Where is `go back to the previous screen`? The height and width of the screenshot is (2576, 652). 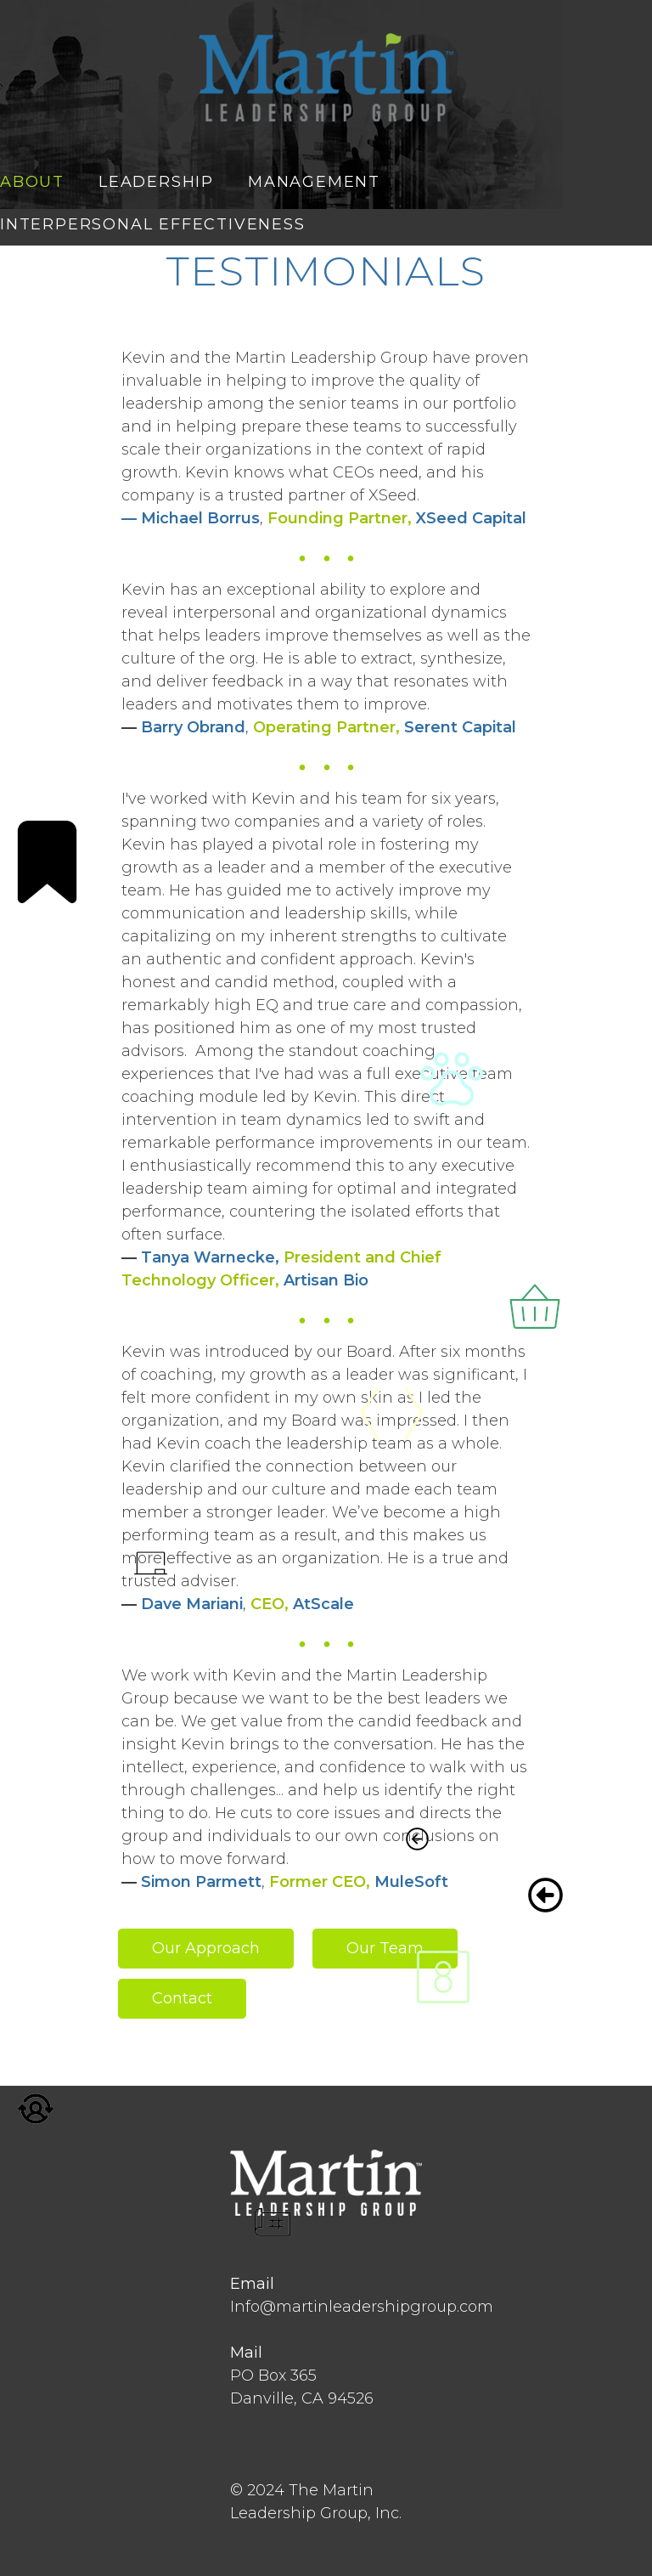 go back to the previous screen is located at coordinates (417, 1839).